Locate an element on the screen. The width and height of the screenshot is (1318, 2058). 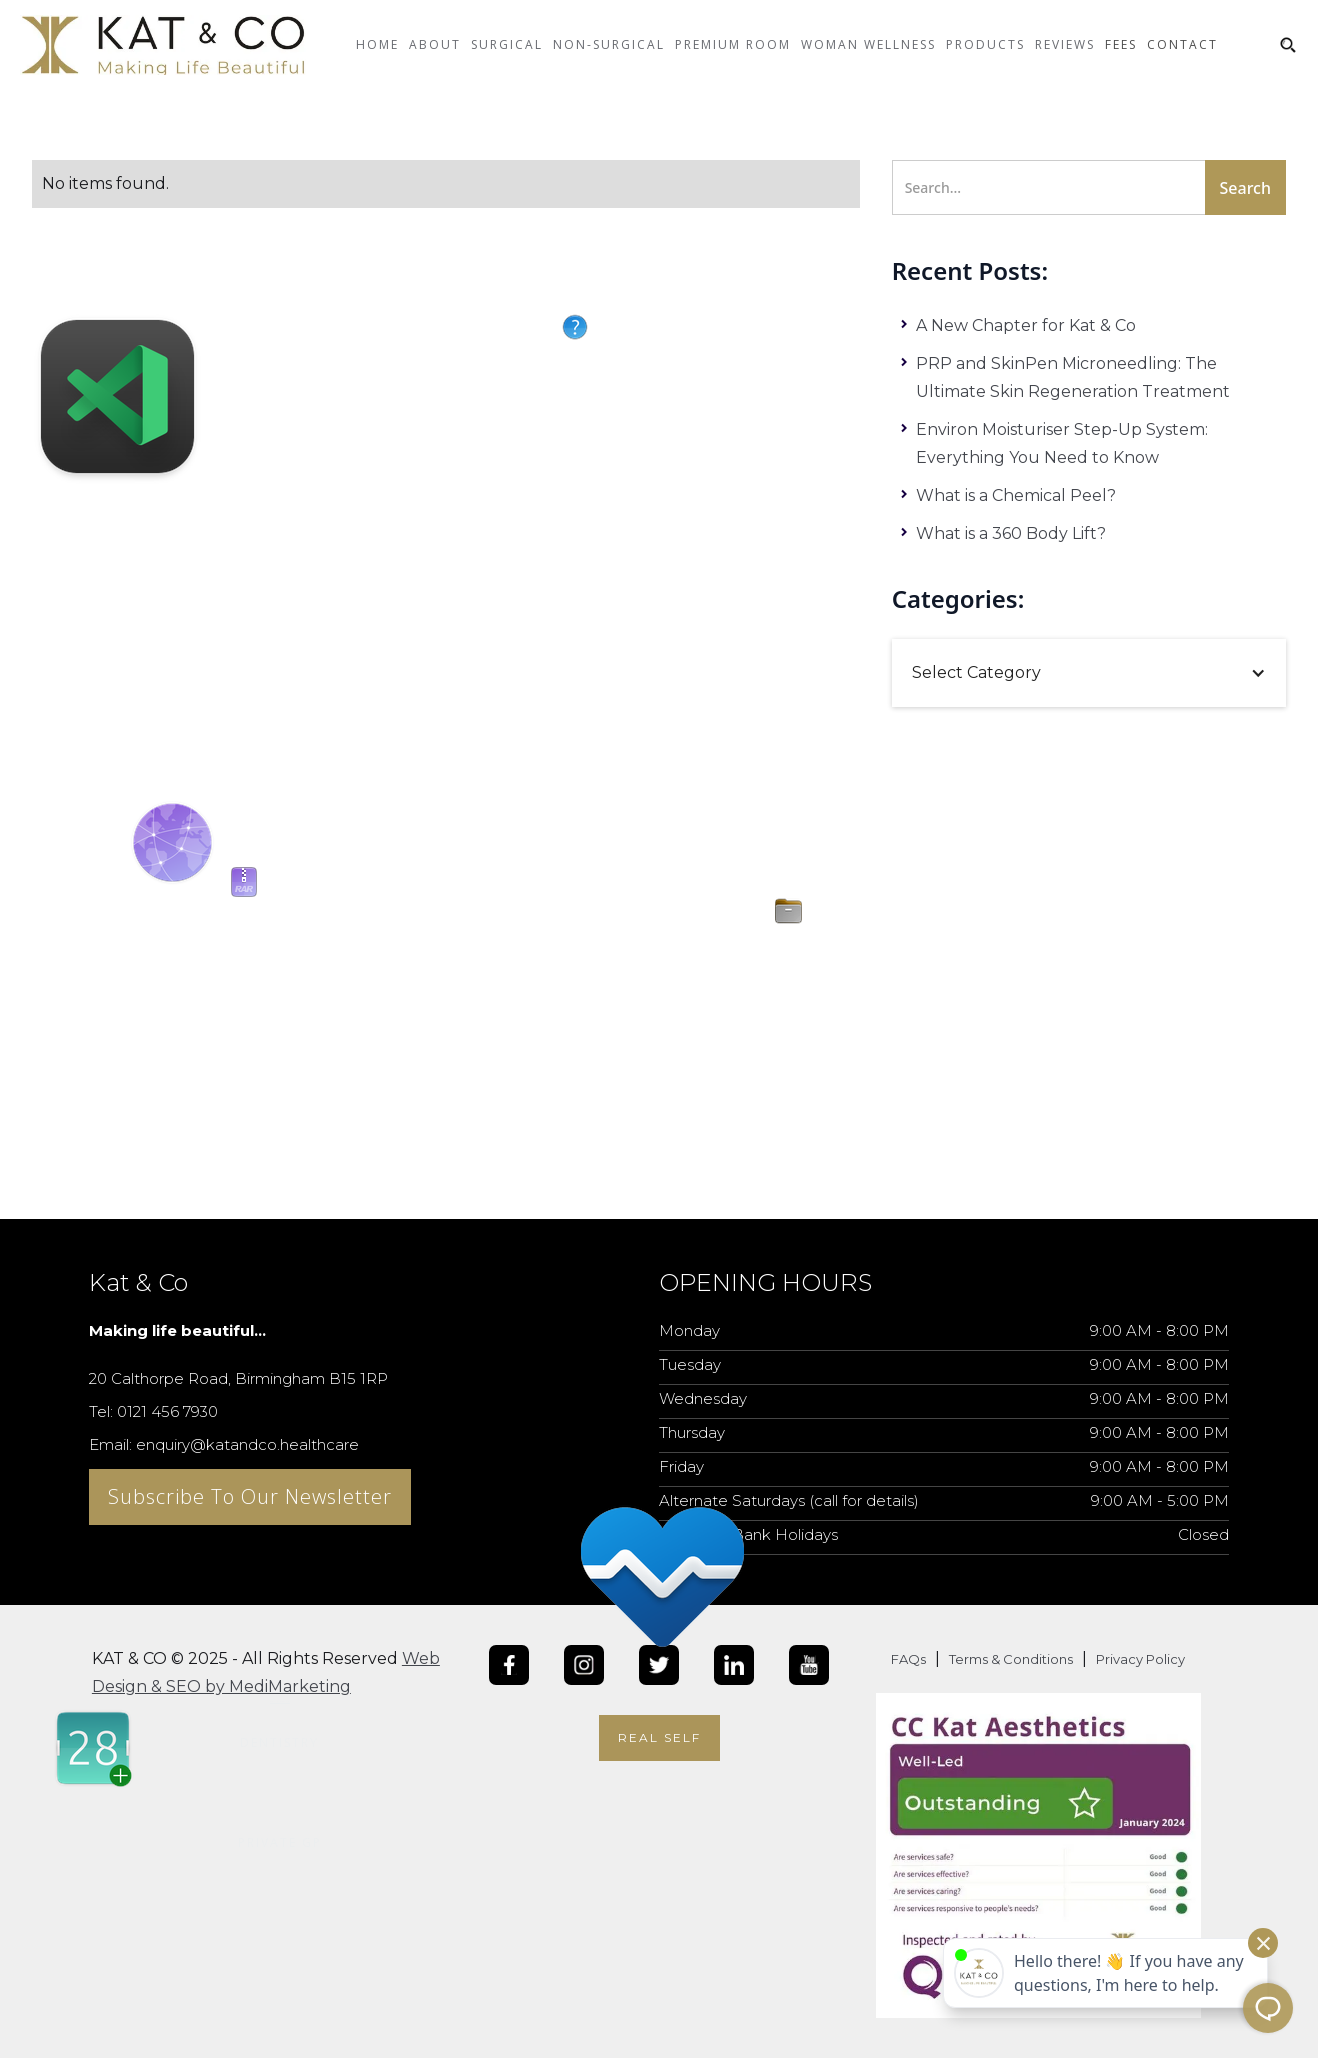
access network and connectivity settings is located at coordinates (172, 842).